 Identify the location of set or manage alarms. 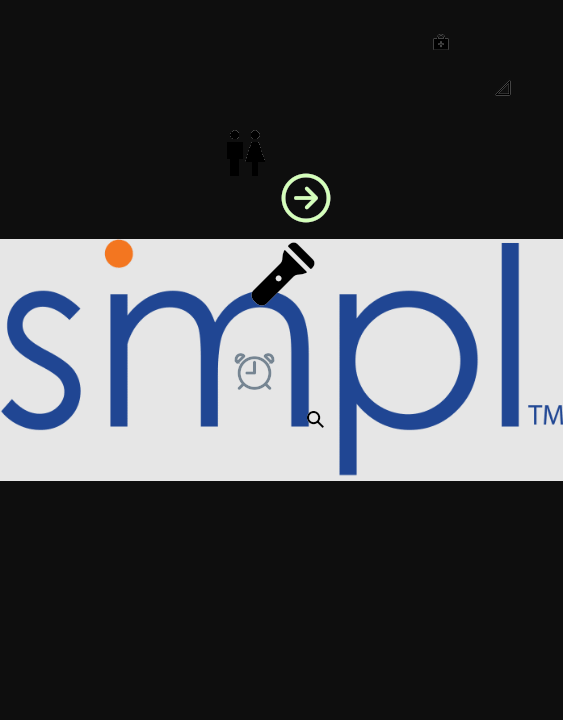
(254, 371).